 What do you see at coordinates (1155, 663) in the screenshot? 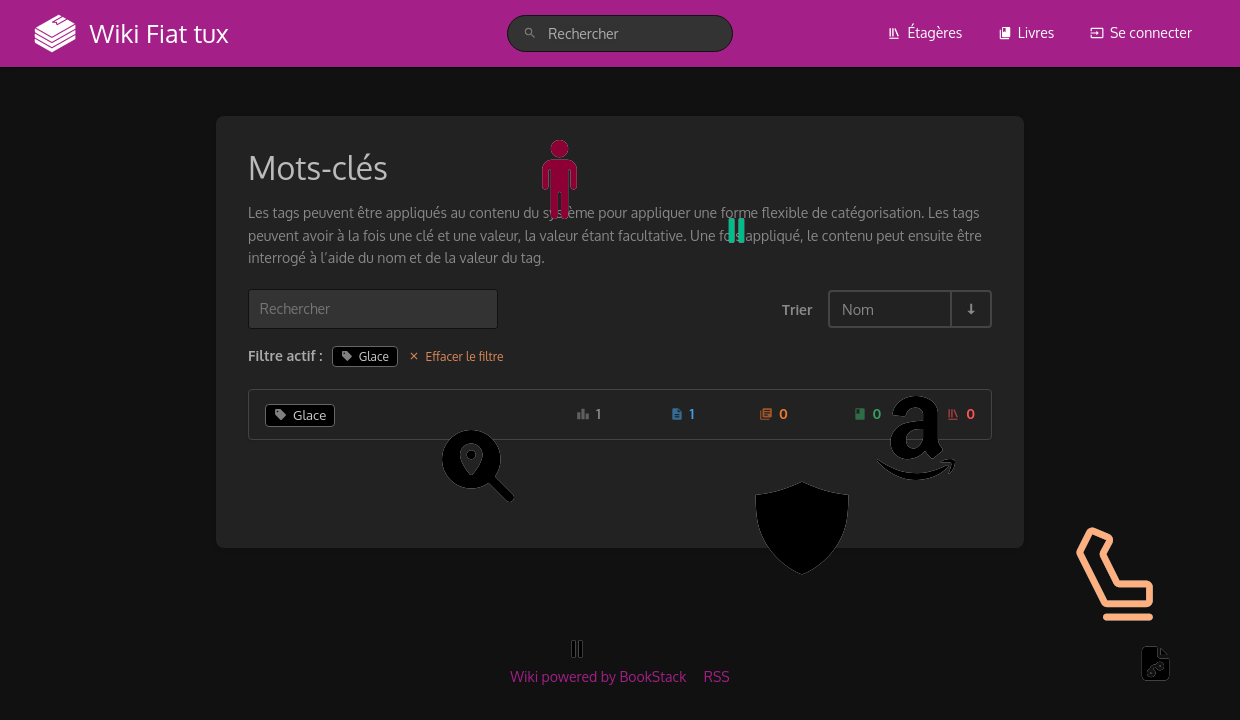
I see `open a vector graphics file` at bounding box center [1155, 663].